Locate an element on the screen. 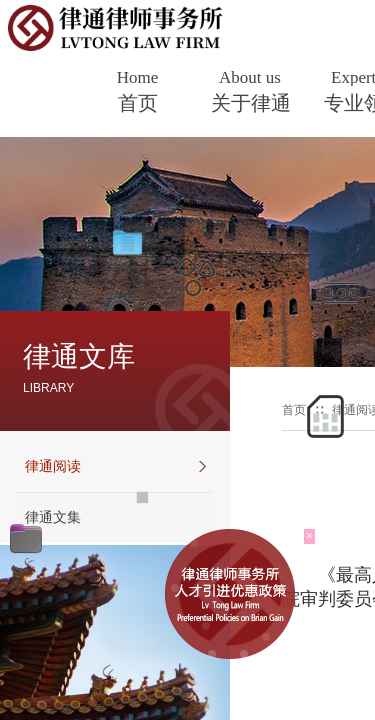  open directory menu panel applet is located at coordinates (127, 242).